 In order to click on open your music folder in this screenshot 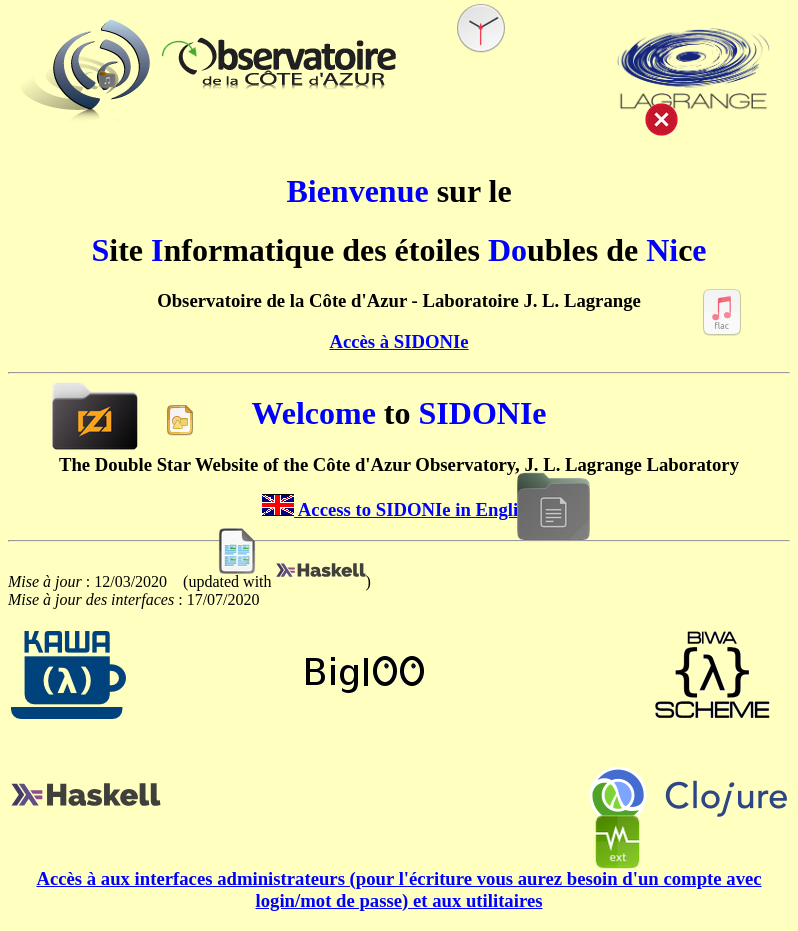, I will do `click(107, 79)`.